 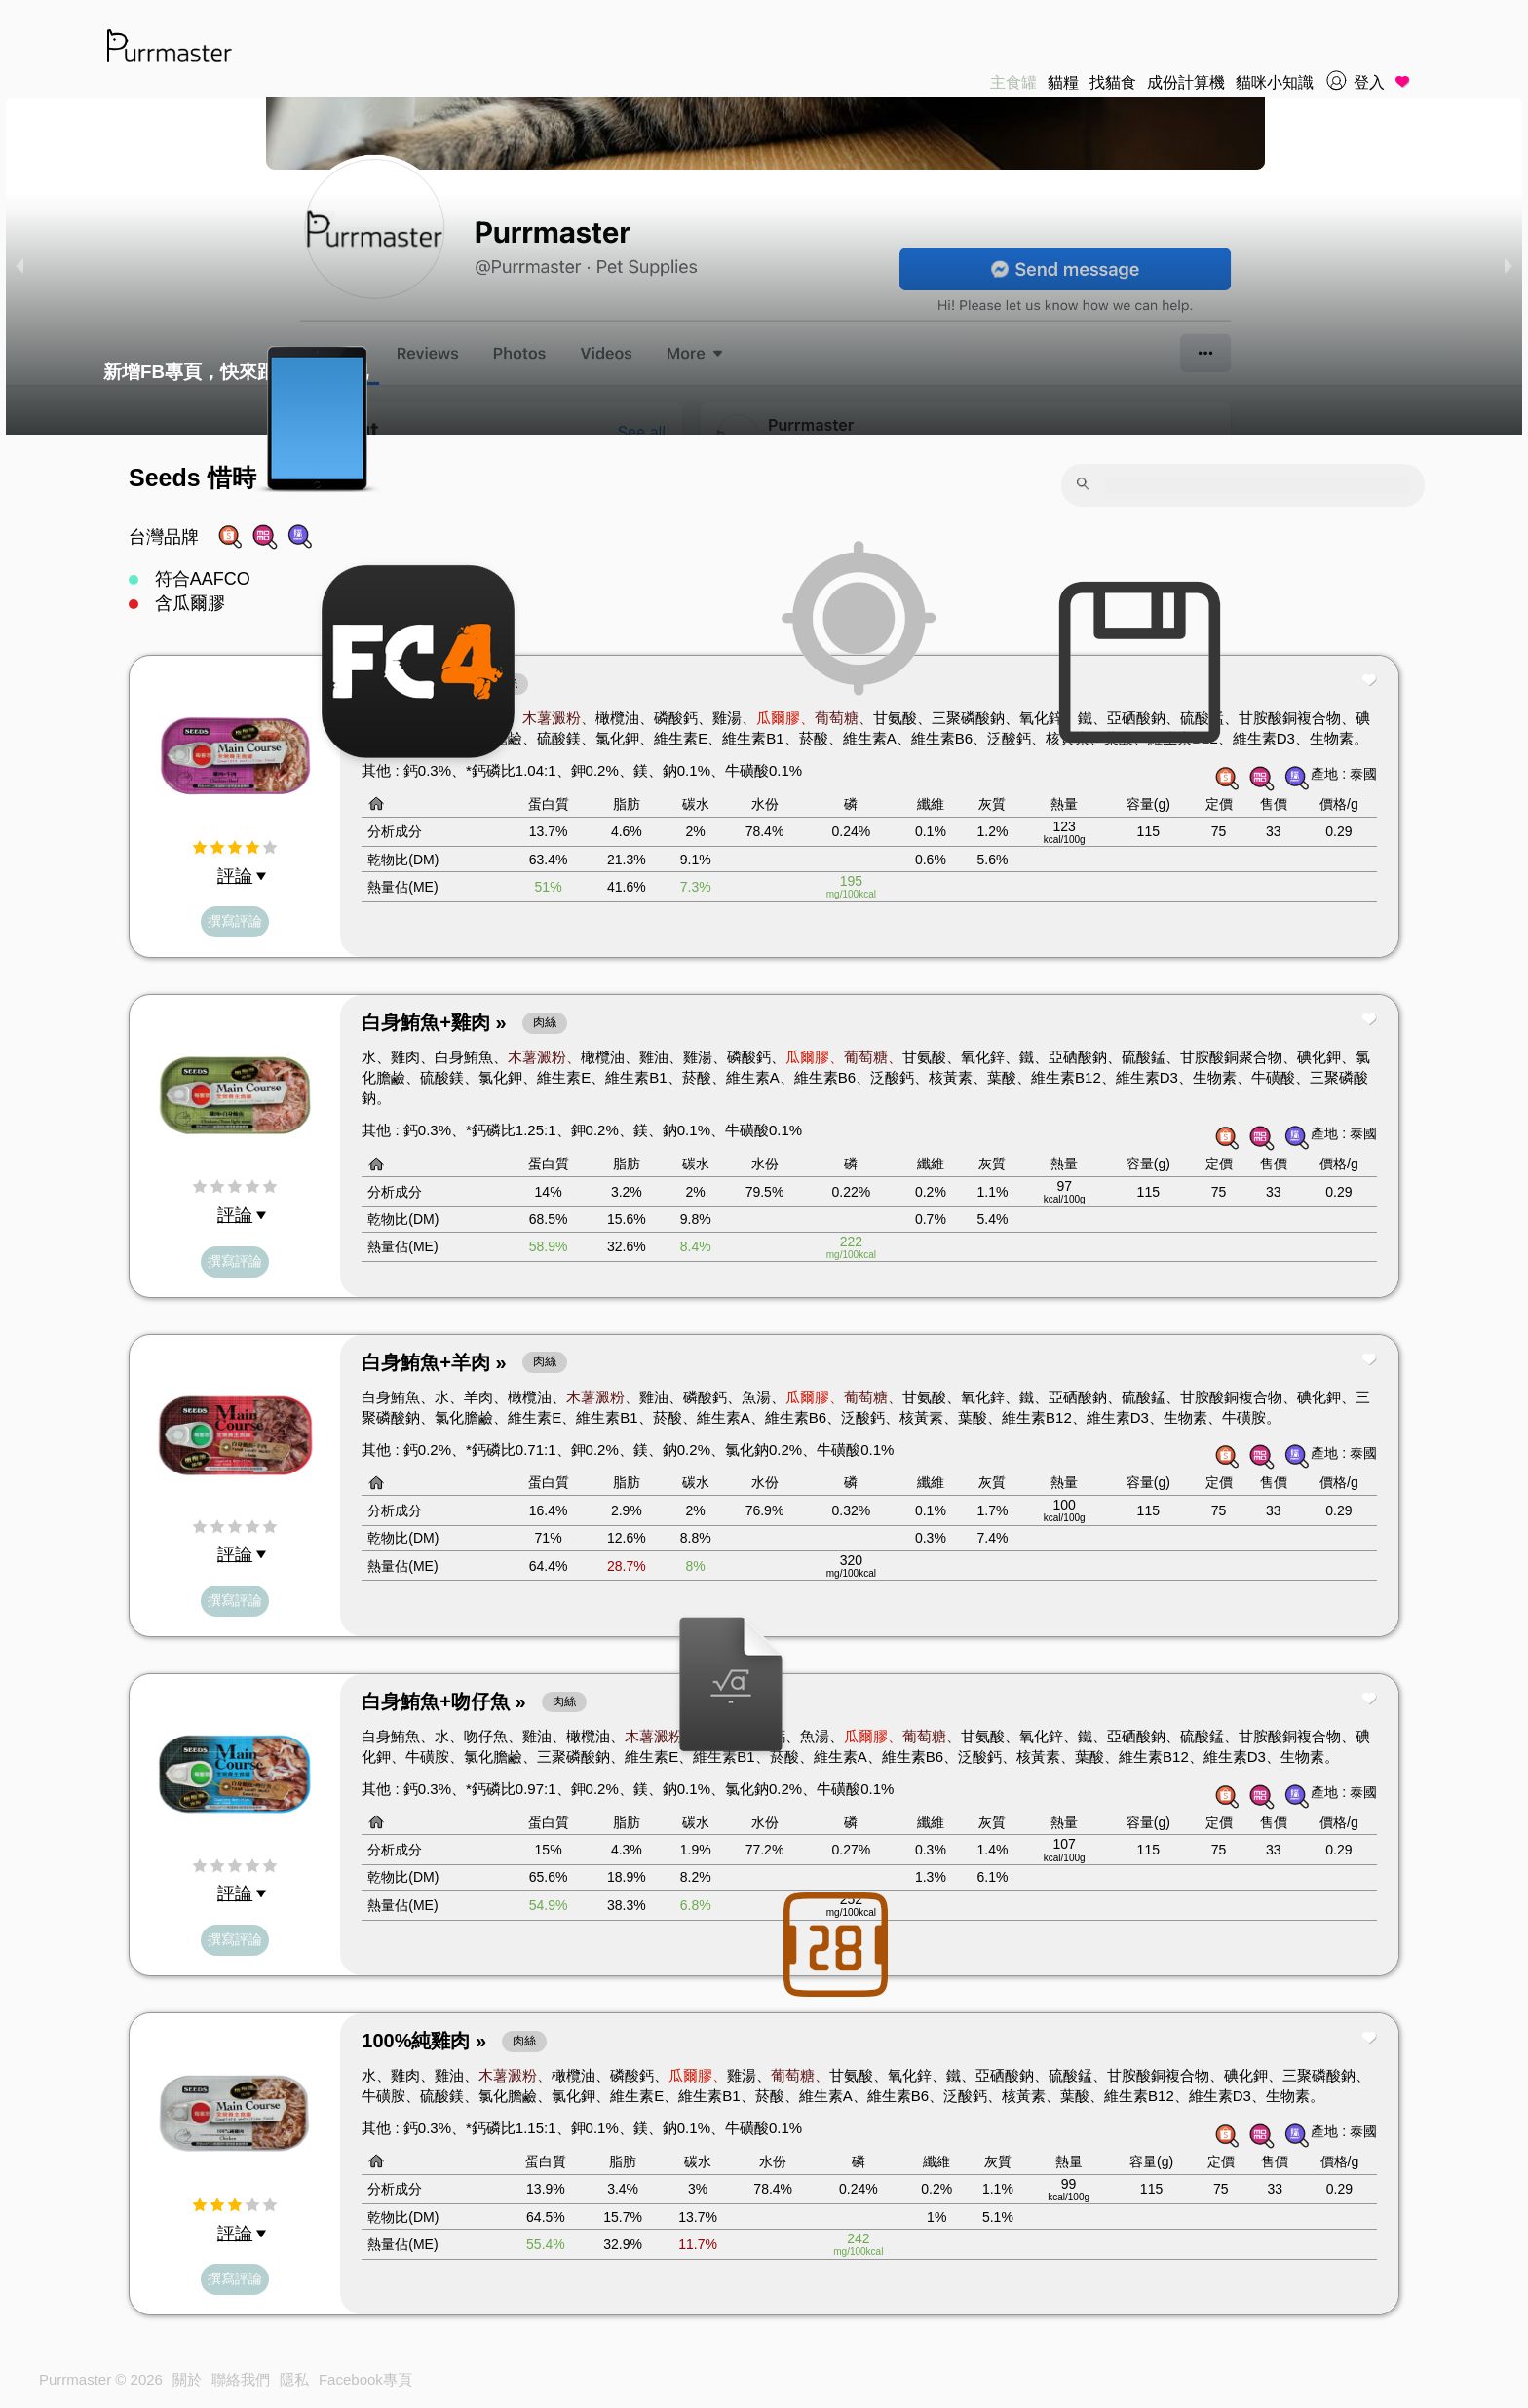 What do you see at coordinates (863, 623) in the screenshot?
I see `find my current location on the map` at bounding box center [863, 623].